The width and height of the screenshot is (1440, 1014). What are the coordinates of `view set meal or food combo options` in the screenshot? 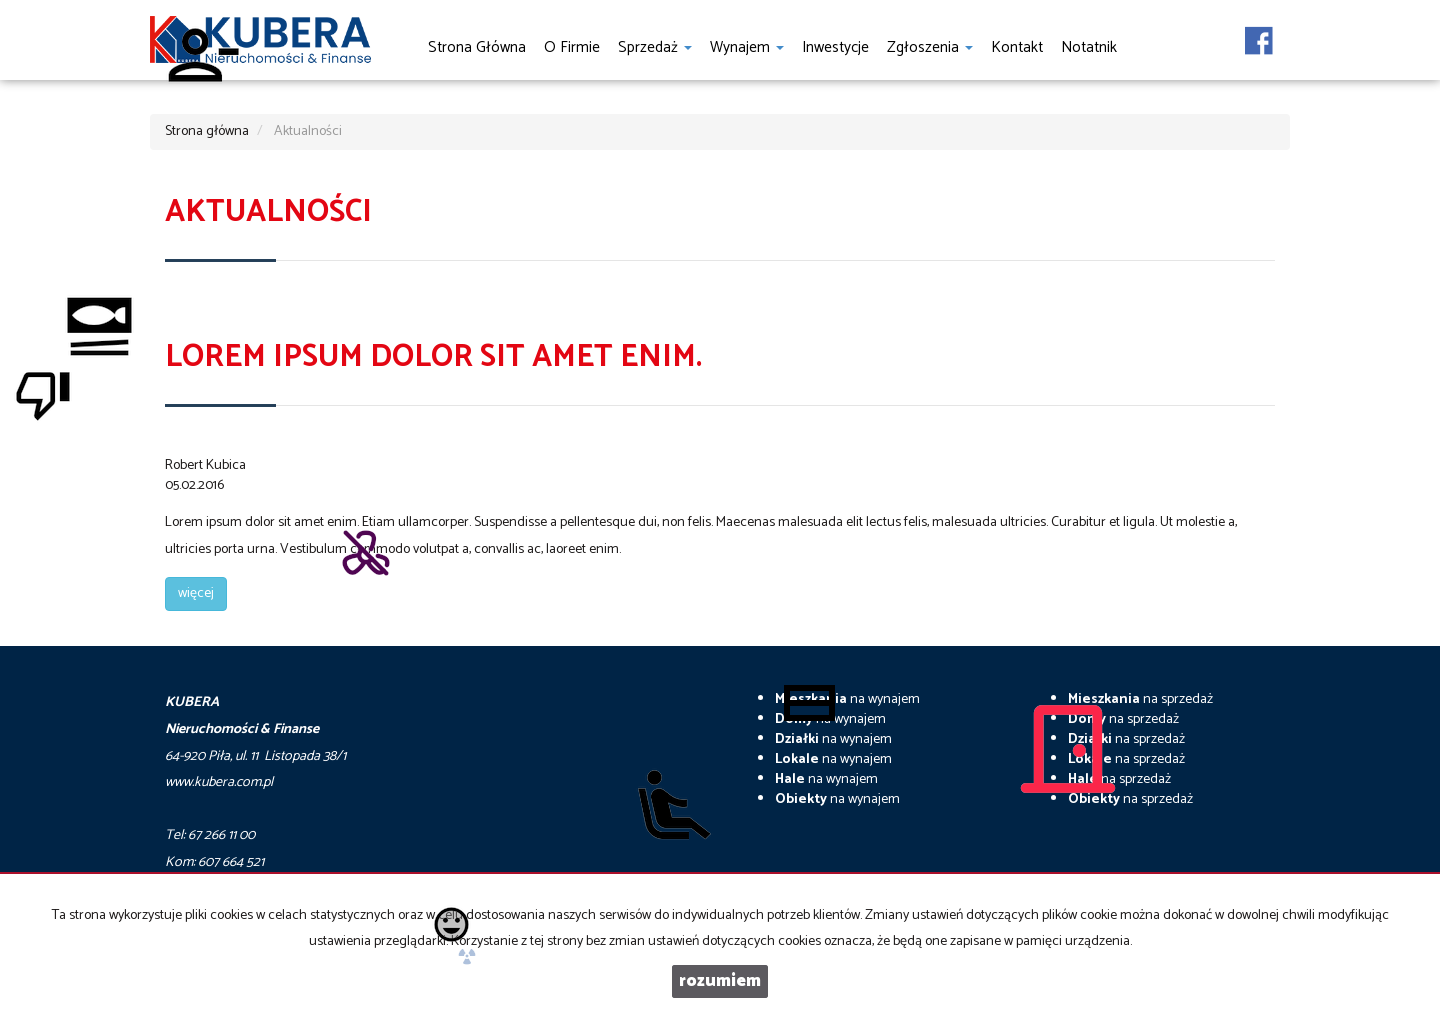 It's located at (99, 326).